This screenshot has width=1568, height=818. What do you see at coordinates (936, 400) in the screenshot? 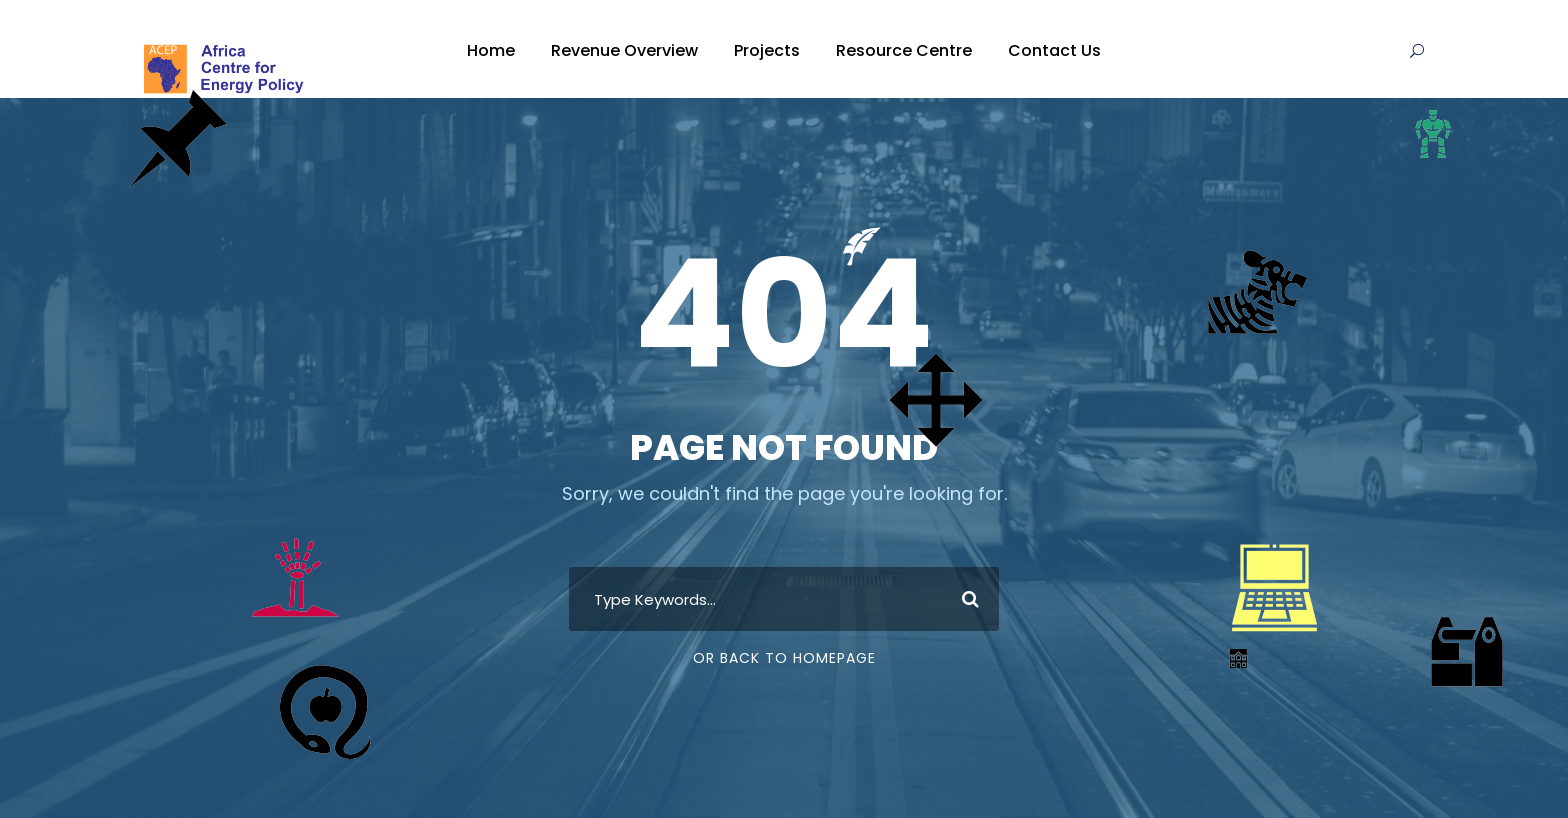
I see `move or reposition an element` at bounding box center [936, 400].